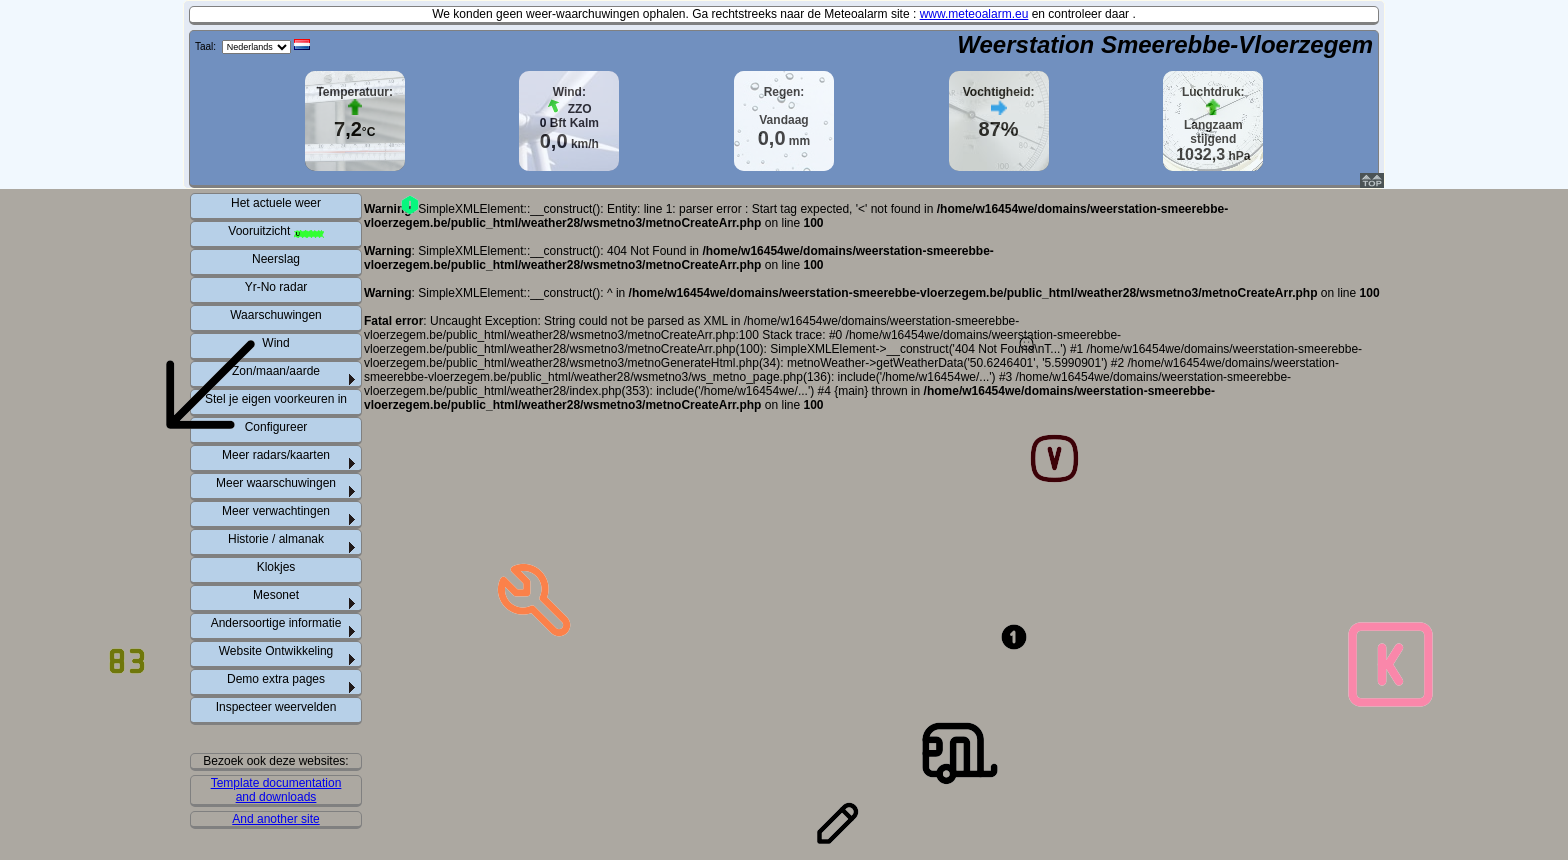  What do you see at coordinates (534, 600) in the screenshot?
I see `access settings or configuration options` at bounding box center [534, 600].